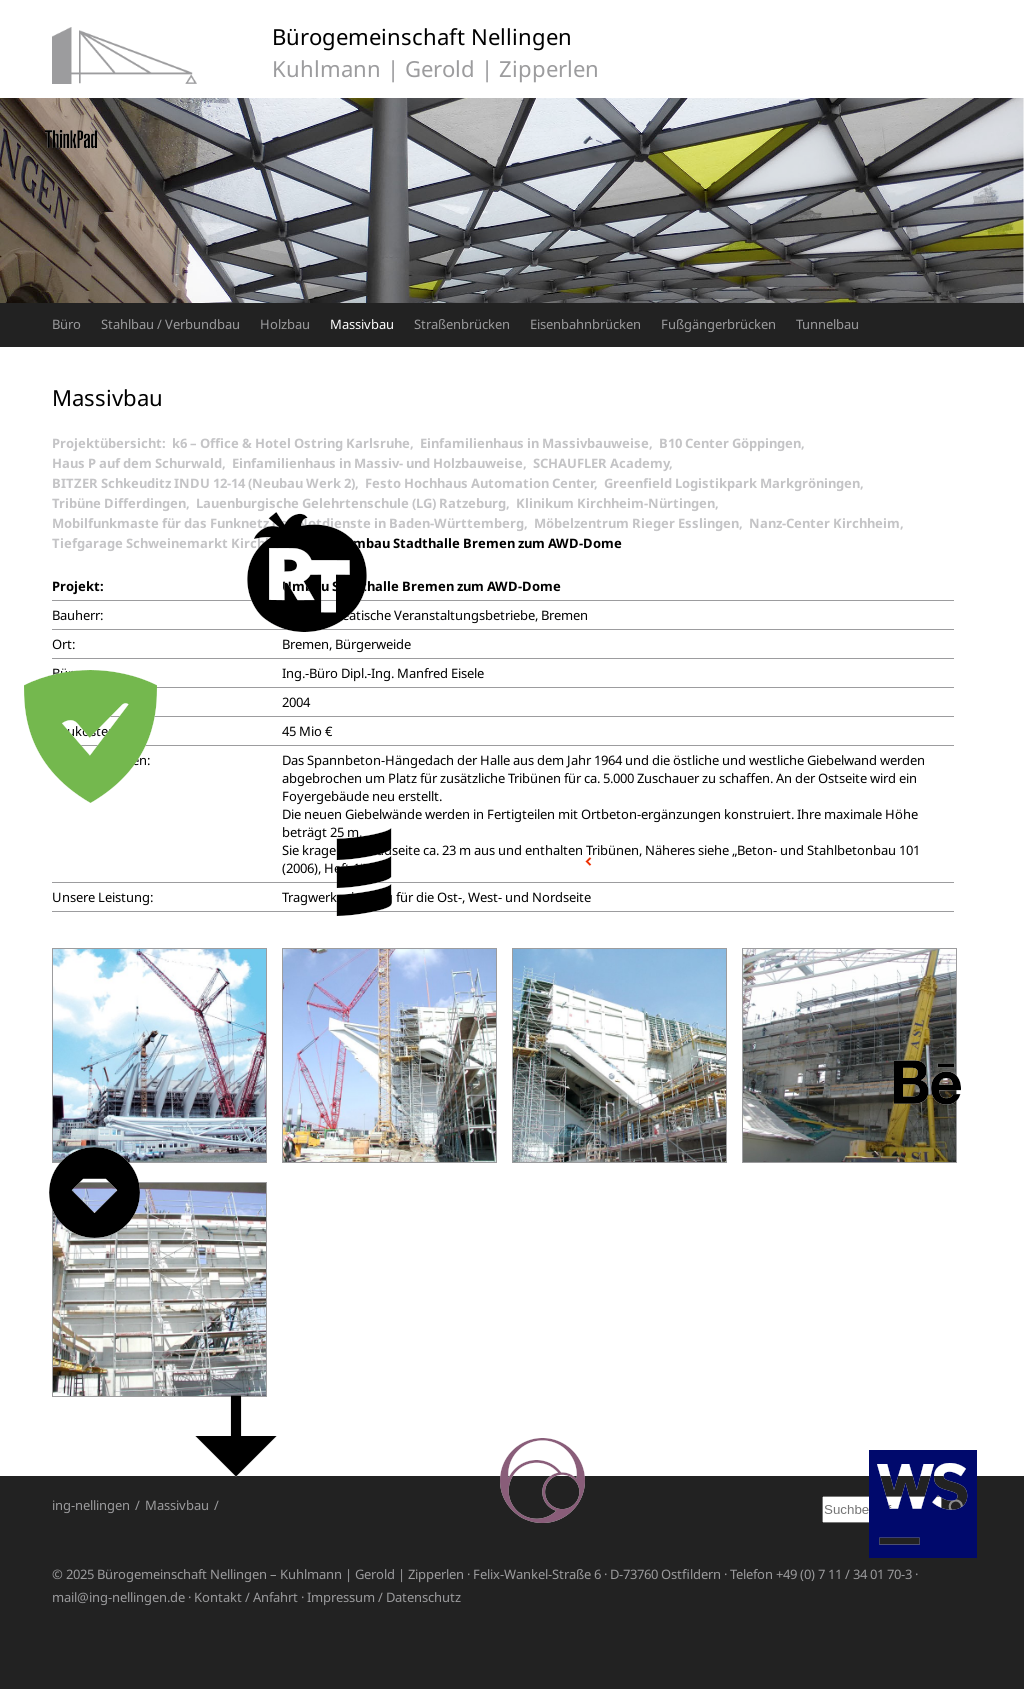  Describe the element at coordinates (71, 139) in the screenshot. I see `ThinkPad brand logo` at that location.